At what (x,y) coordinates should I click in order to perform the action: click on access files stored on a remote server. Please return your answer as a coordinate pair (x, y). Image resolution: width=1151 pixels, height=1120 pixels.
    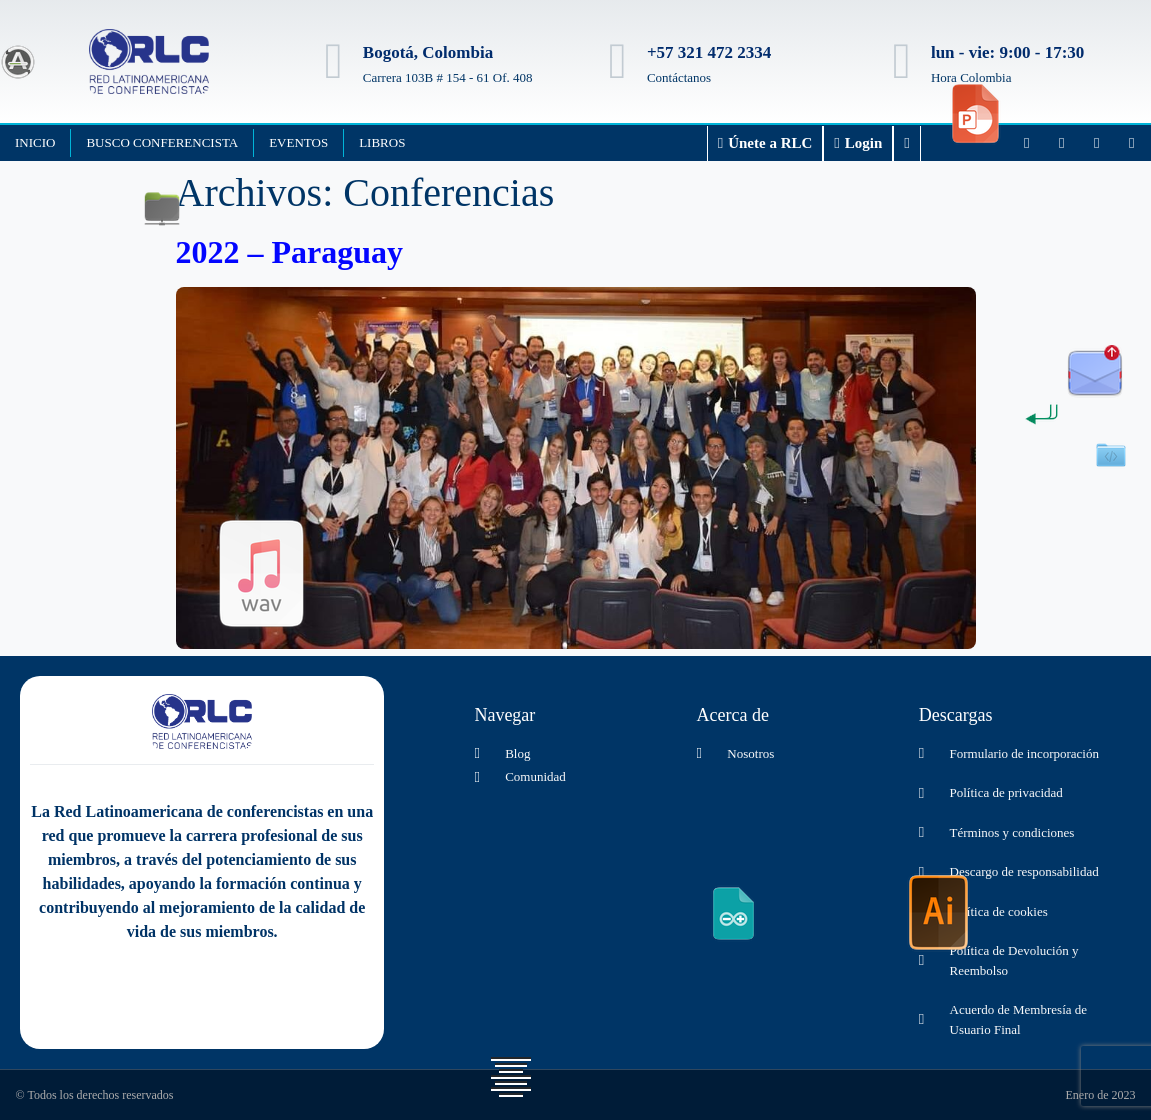
    Looking at the image, I should click on (162, 208).